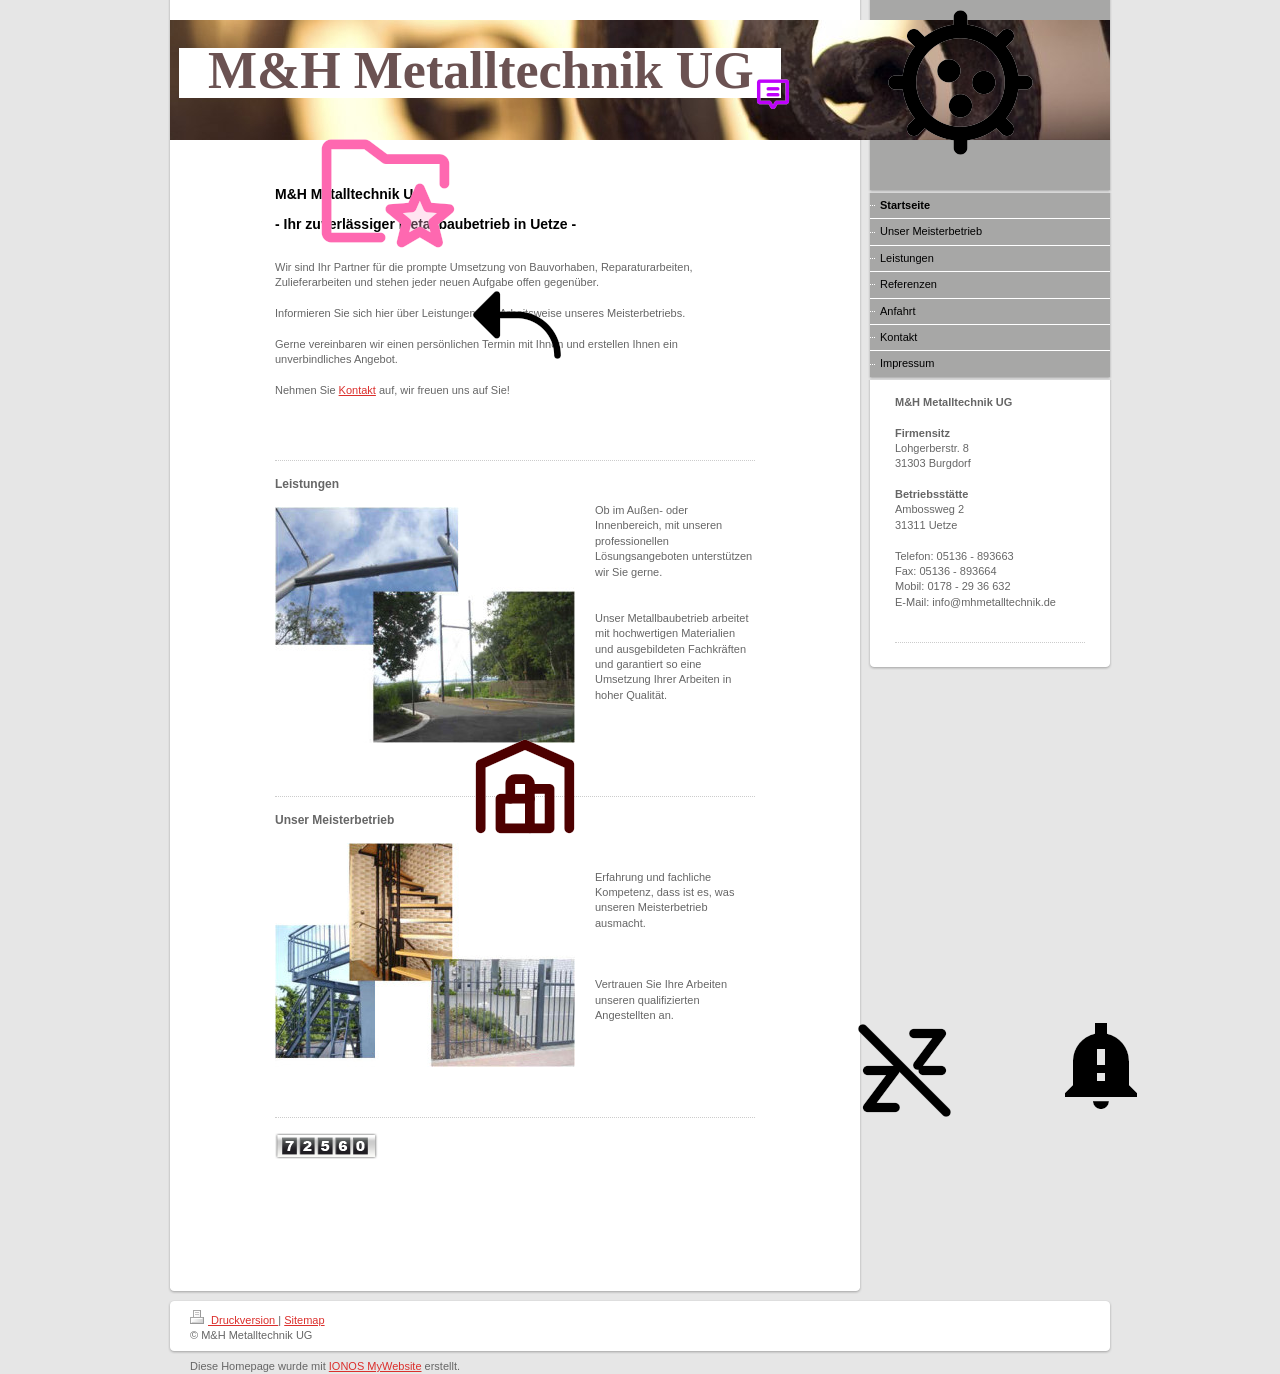 This screenshot has width=1280, height=1374. I want to click on reply to a message, so click(517, 325).